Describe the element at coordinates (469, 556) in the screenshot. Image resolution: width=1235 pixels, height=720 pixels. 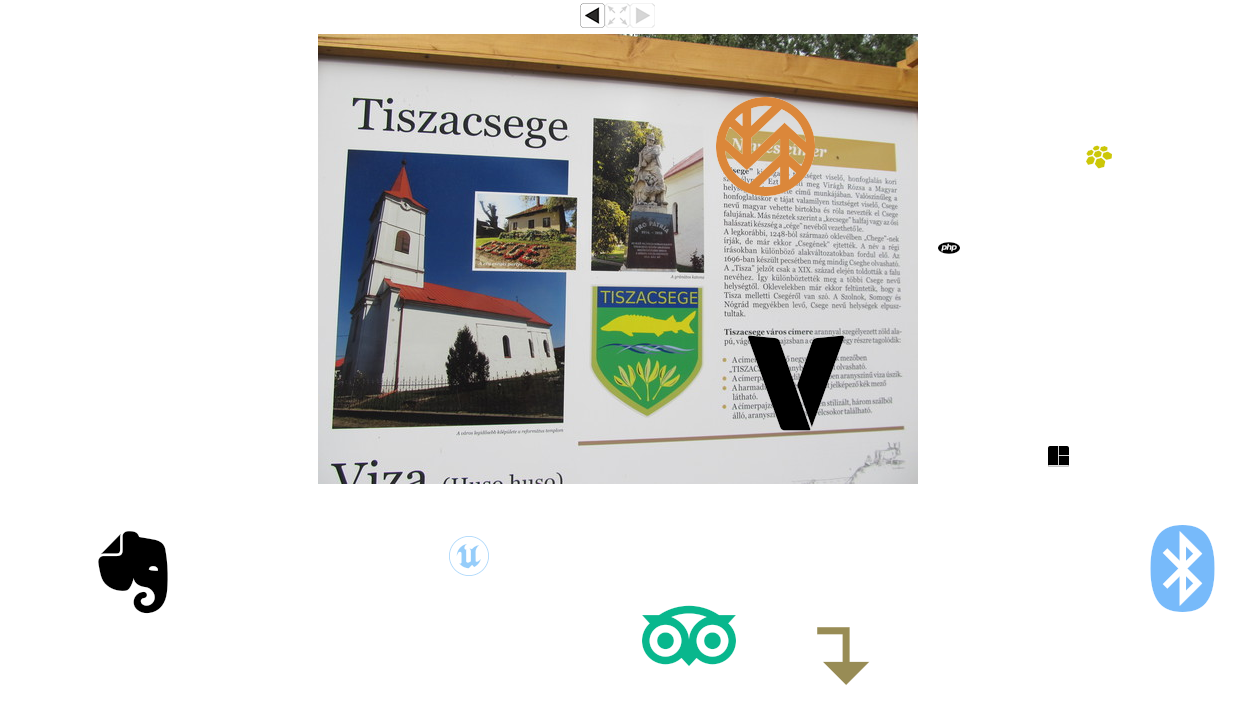
I see `unreal engine logo` at that location.